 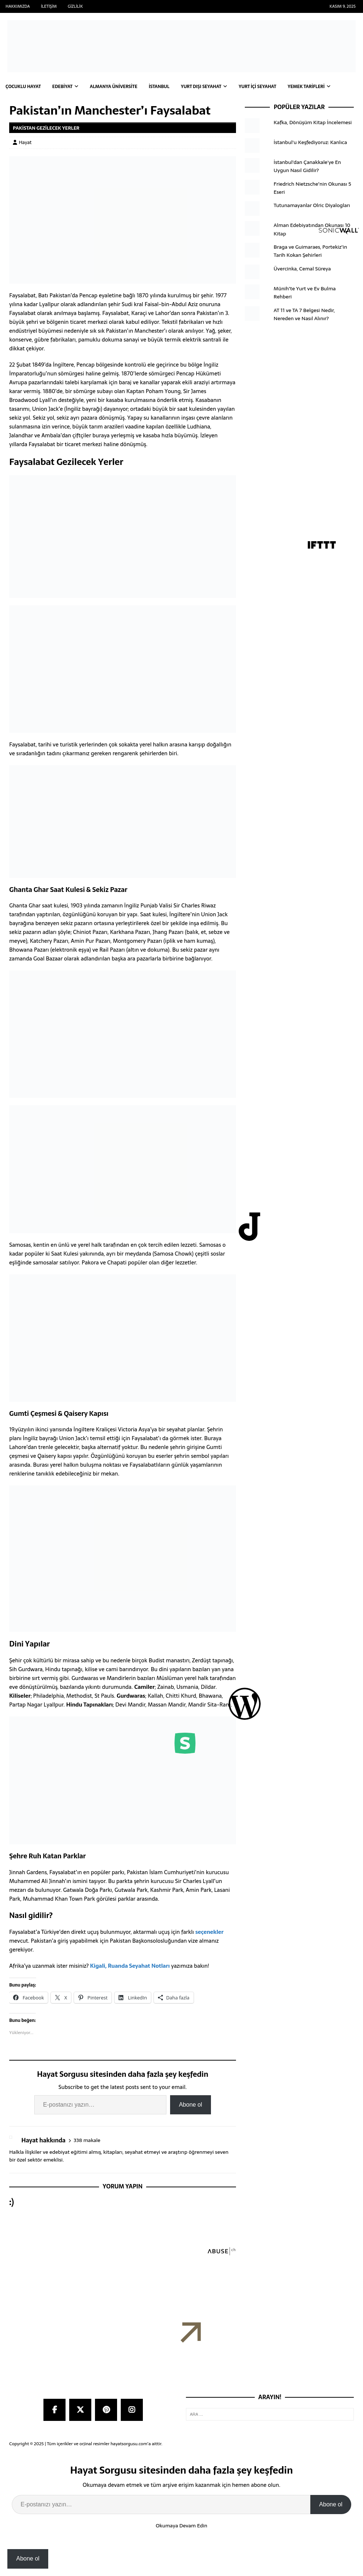 What do you see at coordinates (339, 231) in the screenshot?
I see `sonicwall network security branding` at bounding box center [339, 231].